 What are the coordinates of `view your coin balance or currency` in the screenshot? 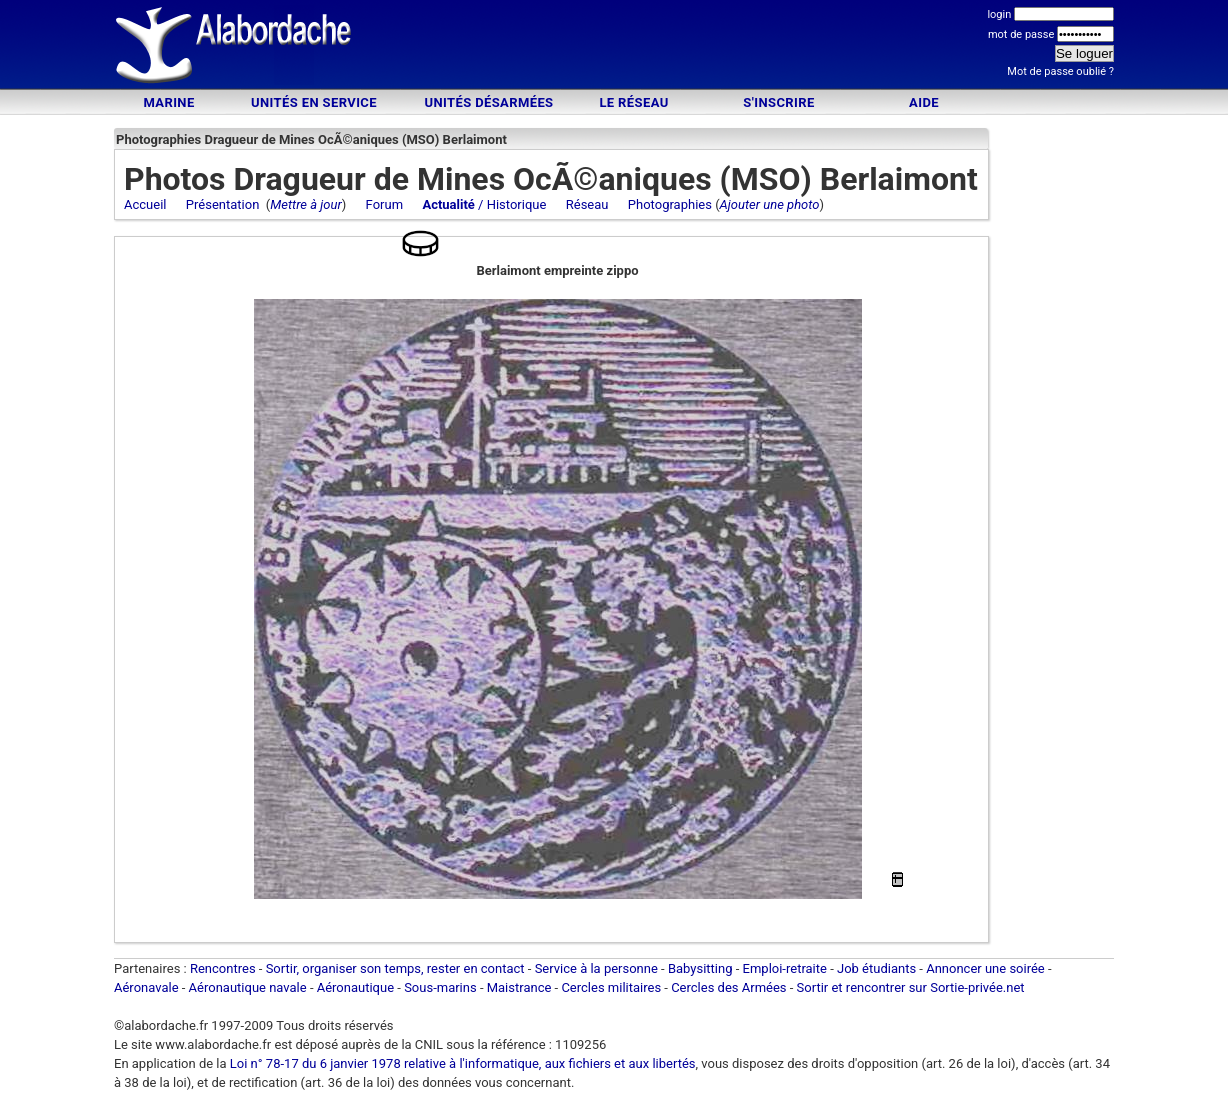 It's located at (420, 243).